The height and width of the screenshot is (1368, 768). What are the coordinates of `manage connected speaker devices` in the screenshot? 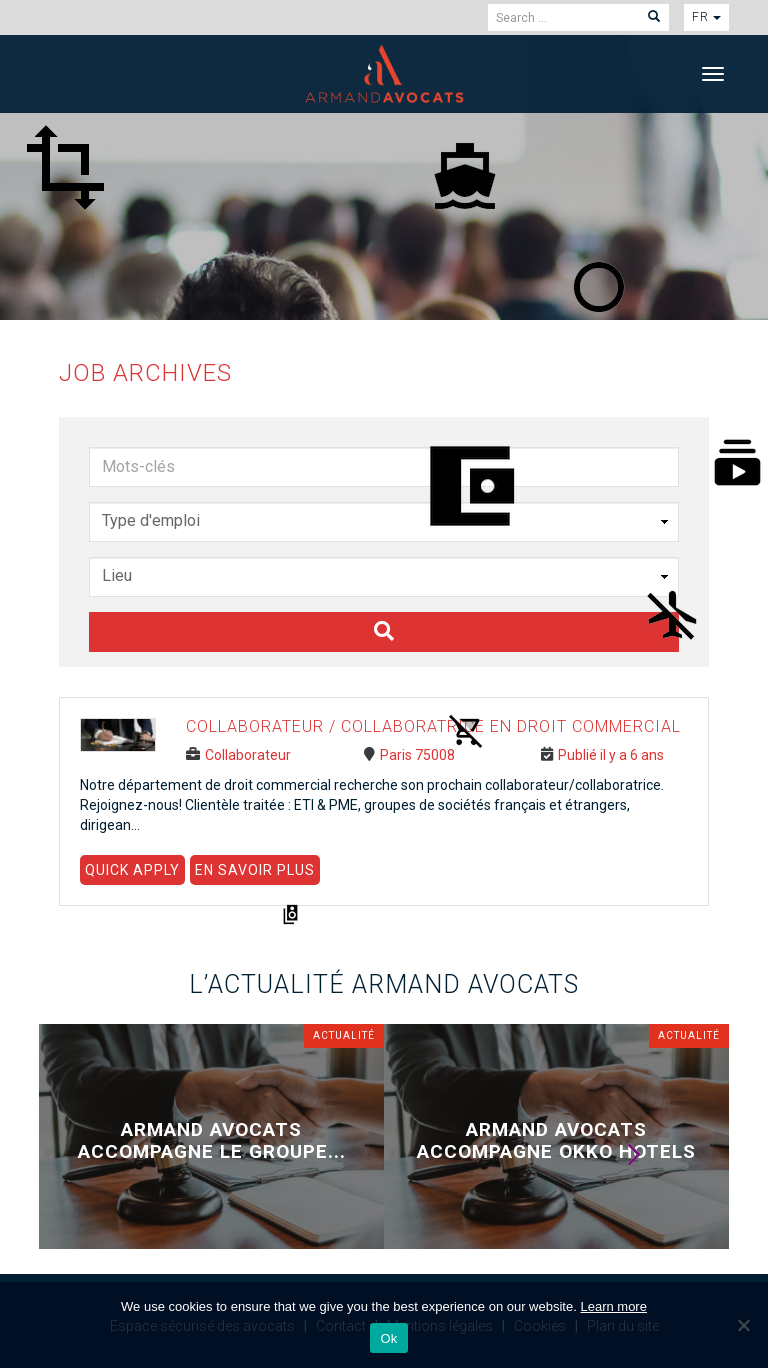 It's located at (290, 914).